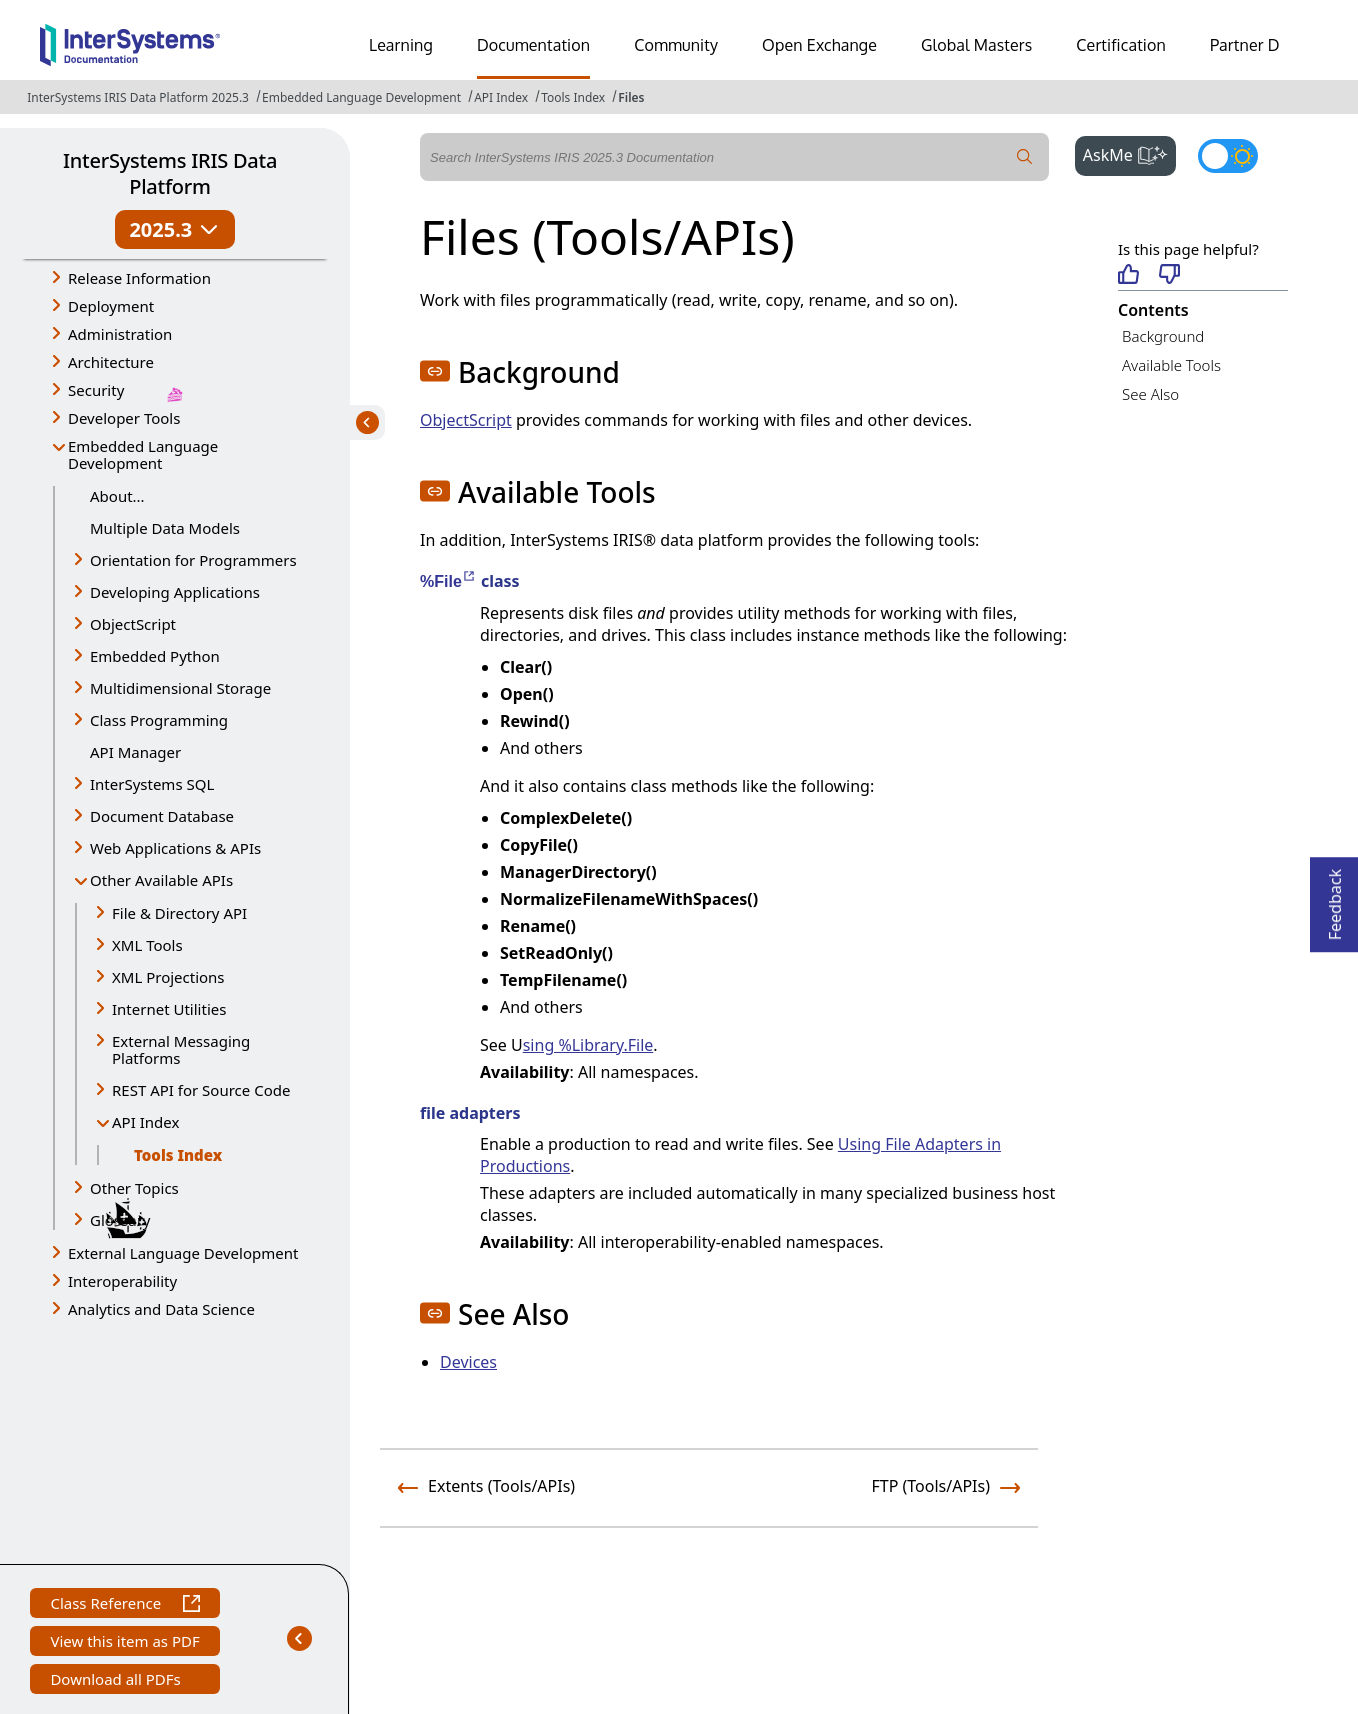  Describe the element at coordinates (126, 1217) in the screenshot. I see `historical sailing ship icon for exploration games` at that location.